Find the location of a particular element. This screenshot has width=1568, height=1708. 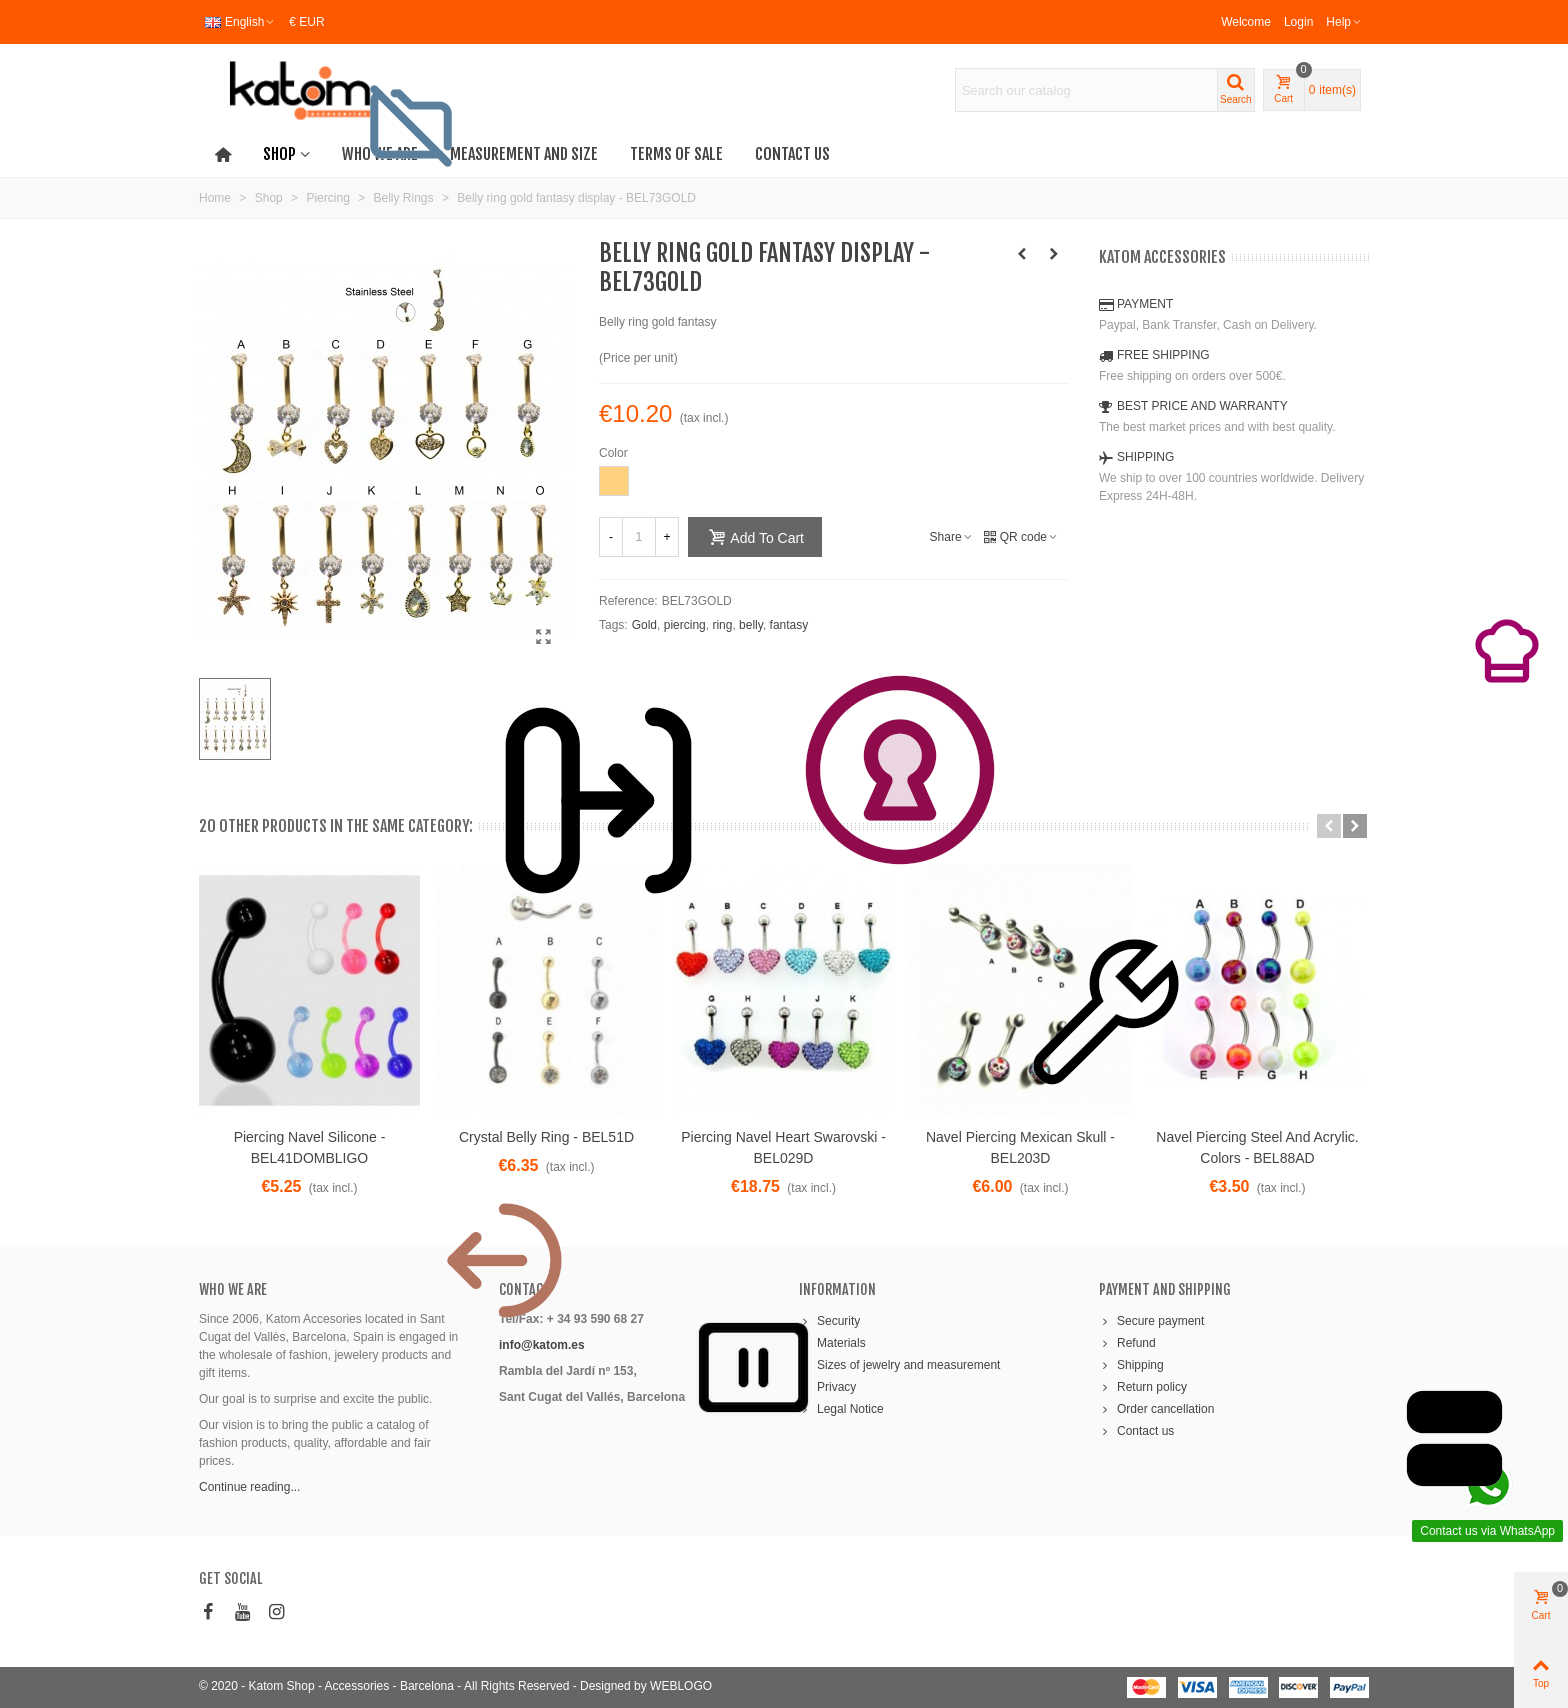

folder access is disabled or unavailable is located at coordinates (411, 126).